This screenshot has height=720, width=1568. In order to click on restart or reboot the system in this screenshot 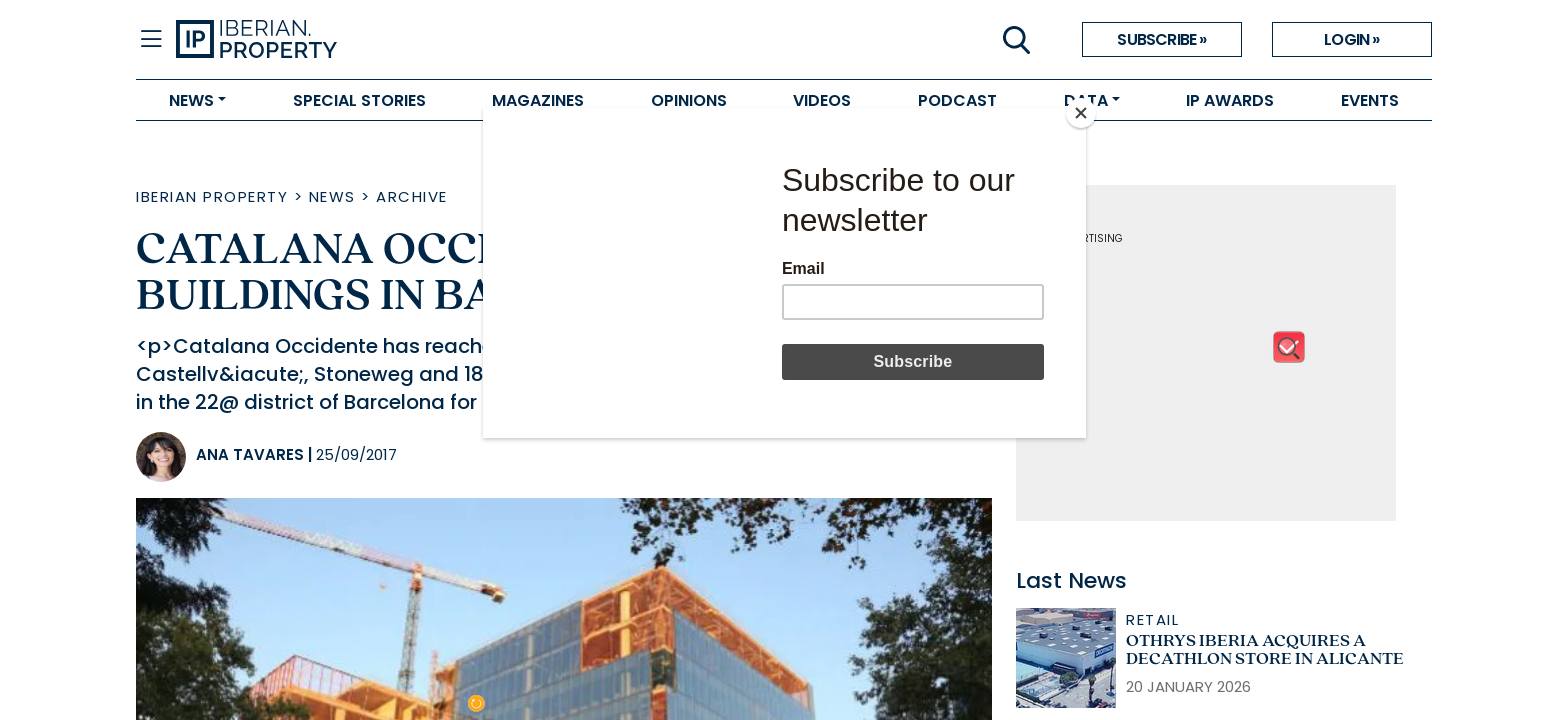, I will do `click(476, 703)`.